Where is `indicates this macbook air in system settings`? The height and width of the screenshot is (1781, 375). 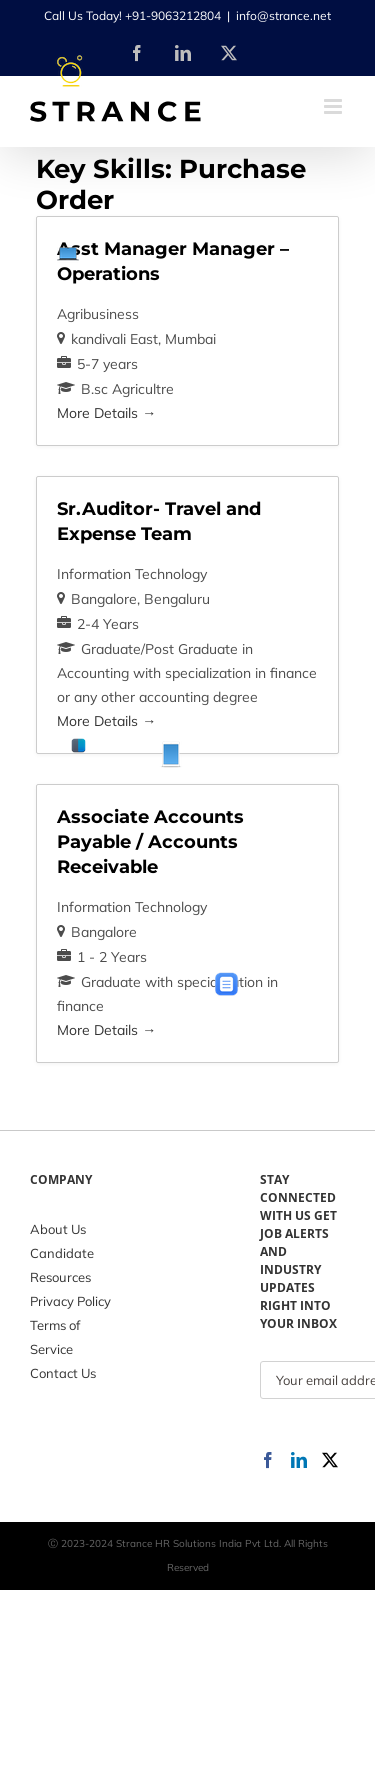 indicates this macbook air in system settings is located at coordinates (68, 252).